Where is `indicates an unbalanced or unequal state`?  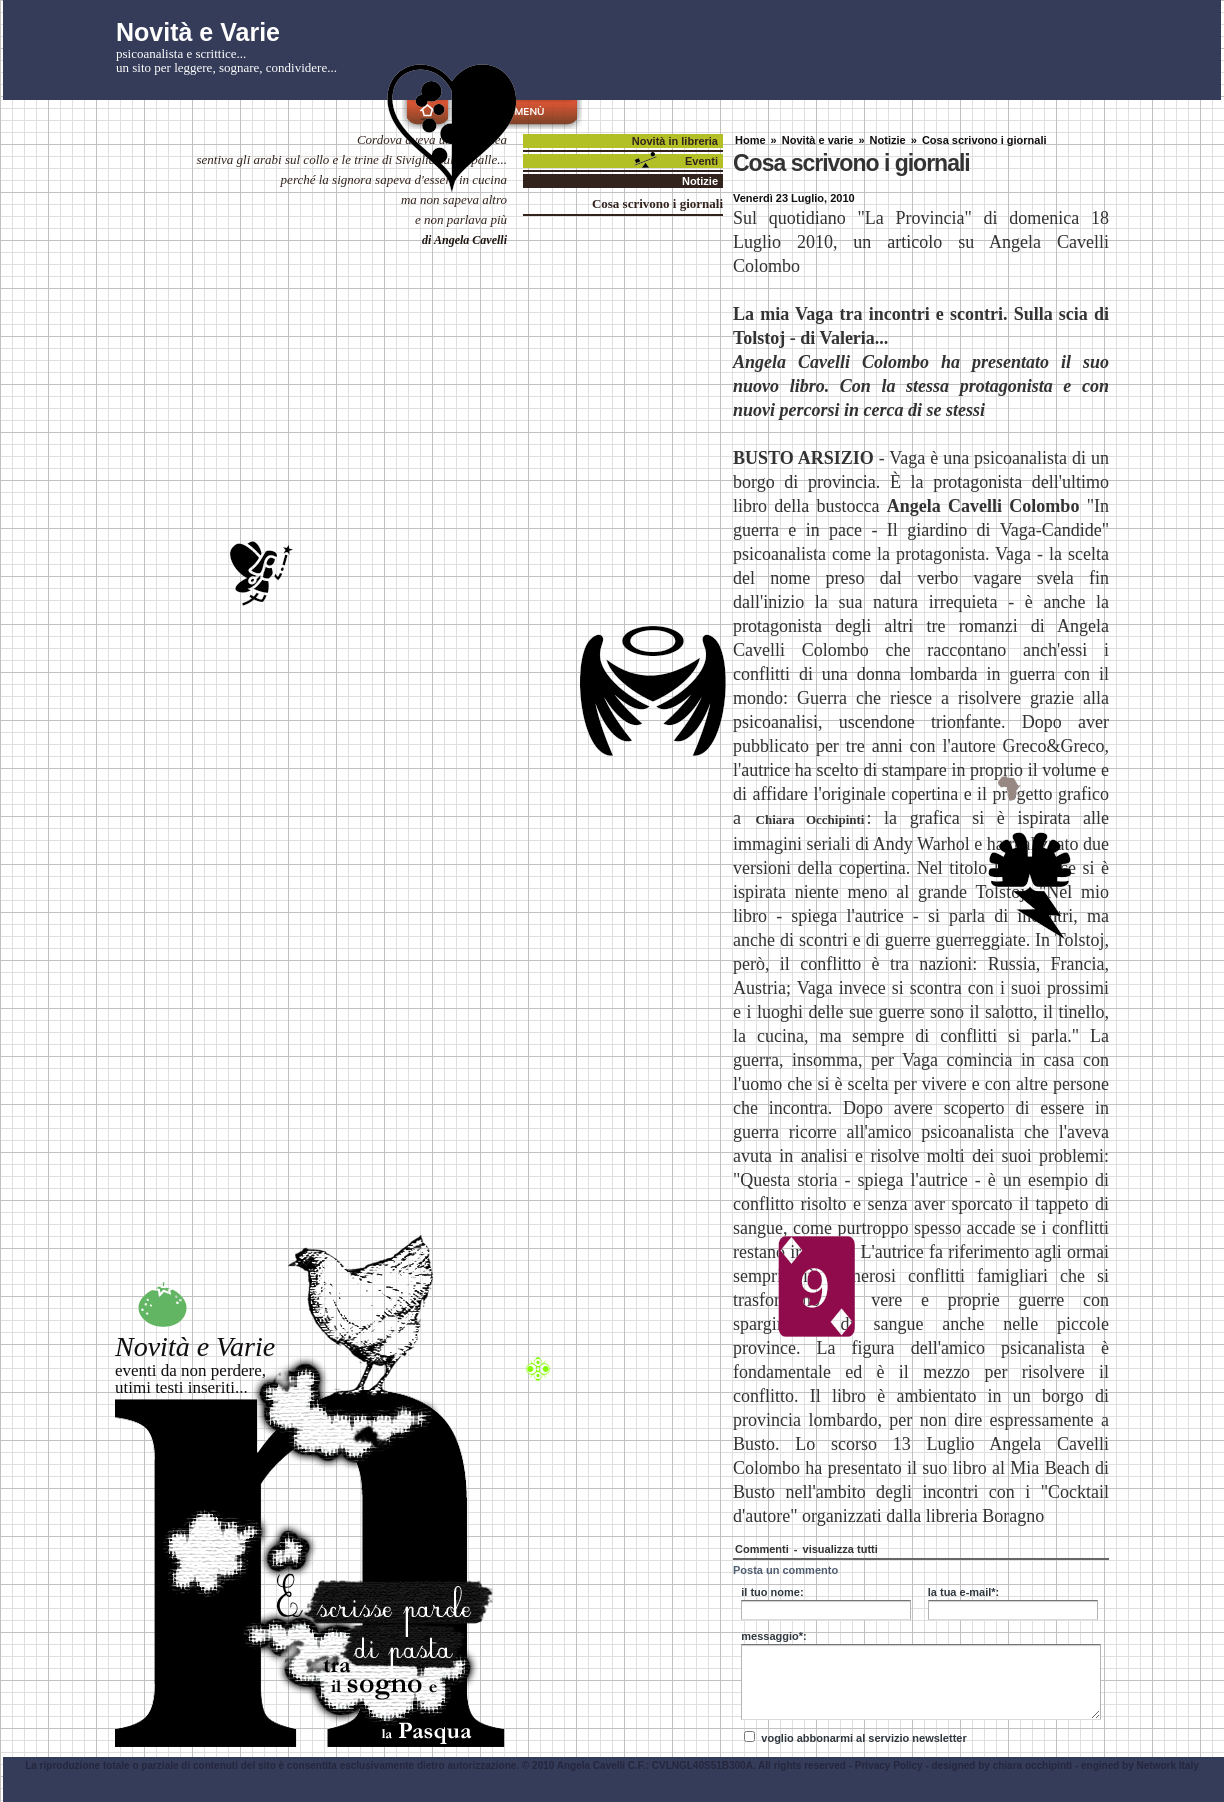
indicates an unbalanced or unequal state is located at coordinates (645, 156).